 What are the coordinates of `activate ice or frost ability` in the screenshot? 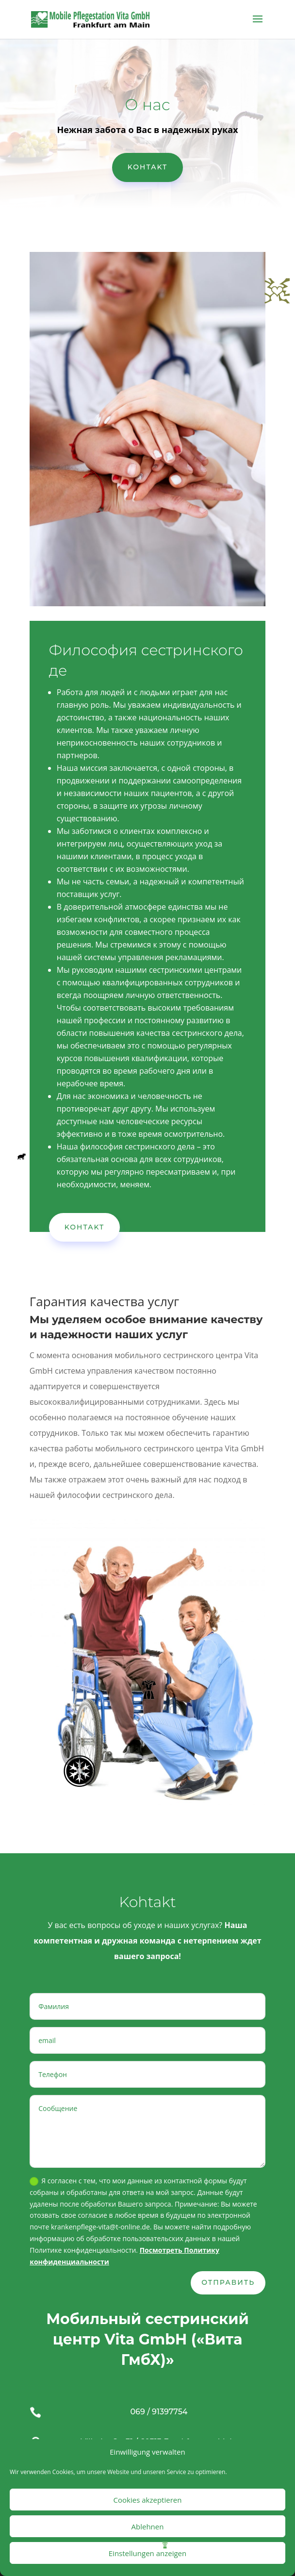 It's located at (80, 1771).